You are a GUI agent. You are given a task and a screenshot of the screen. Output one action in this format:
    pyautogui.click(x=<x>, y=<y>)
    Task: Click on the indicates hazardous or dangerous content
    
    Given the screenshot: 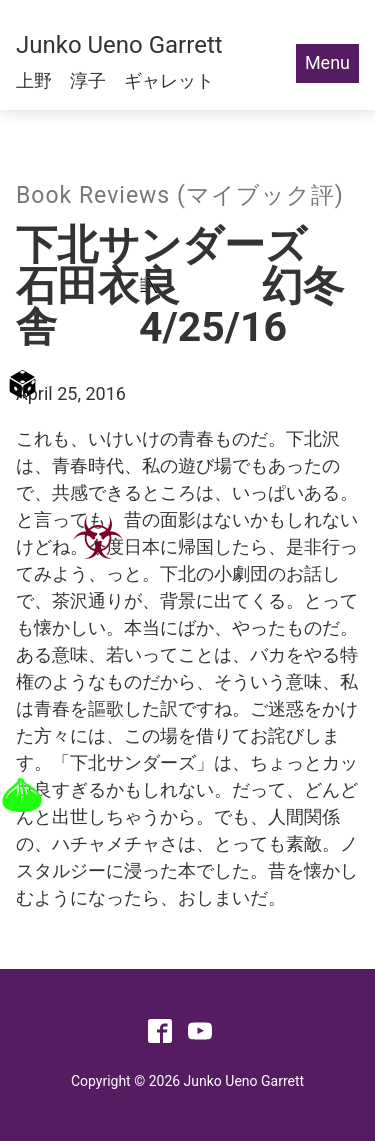 What is the action you would take?
    pyautogui.click(x=98, y=538)
    